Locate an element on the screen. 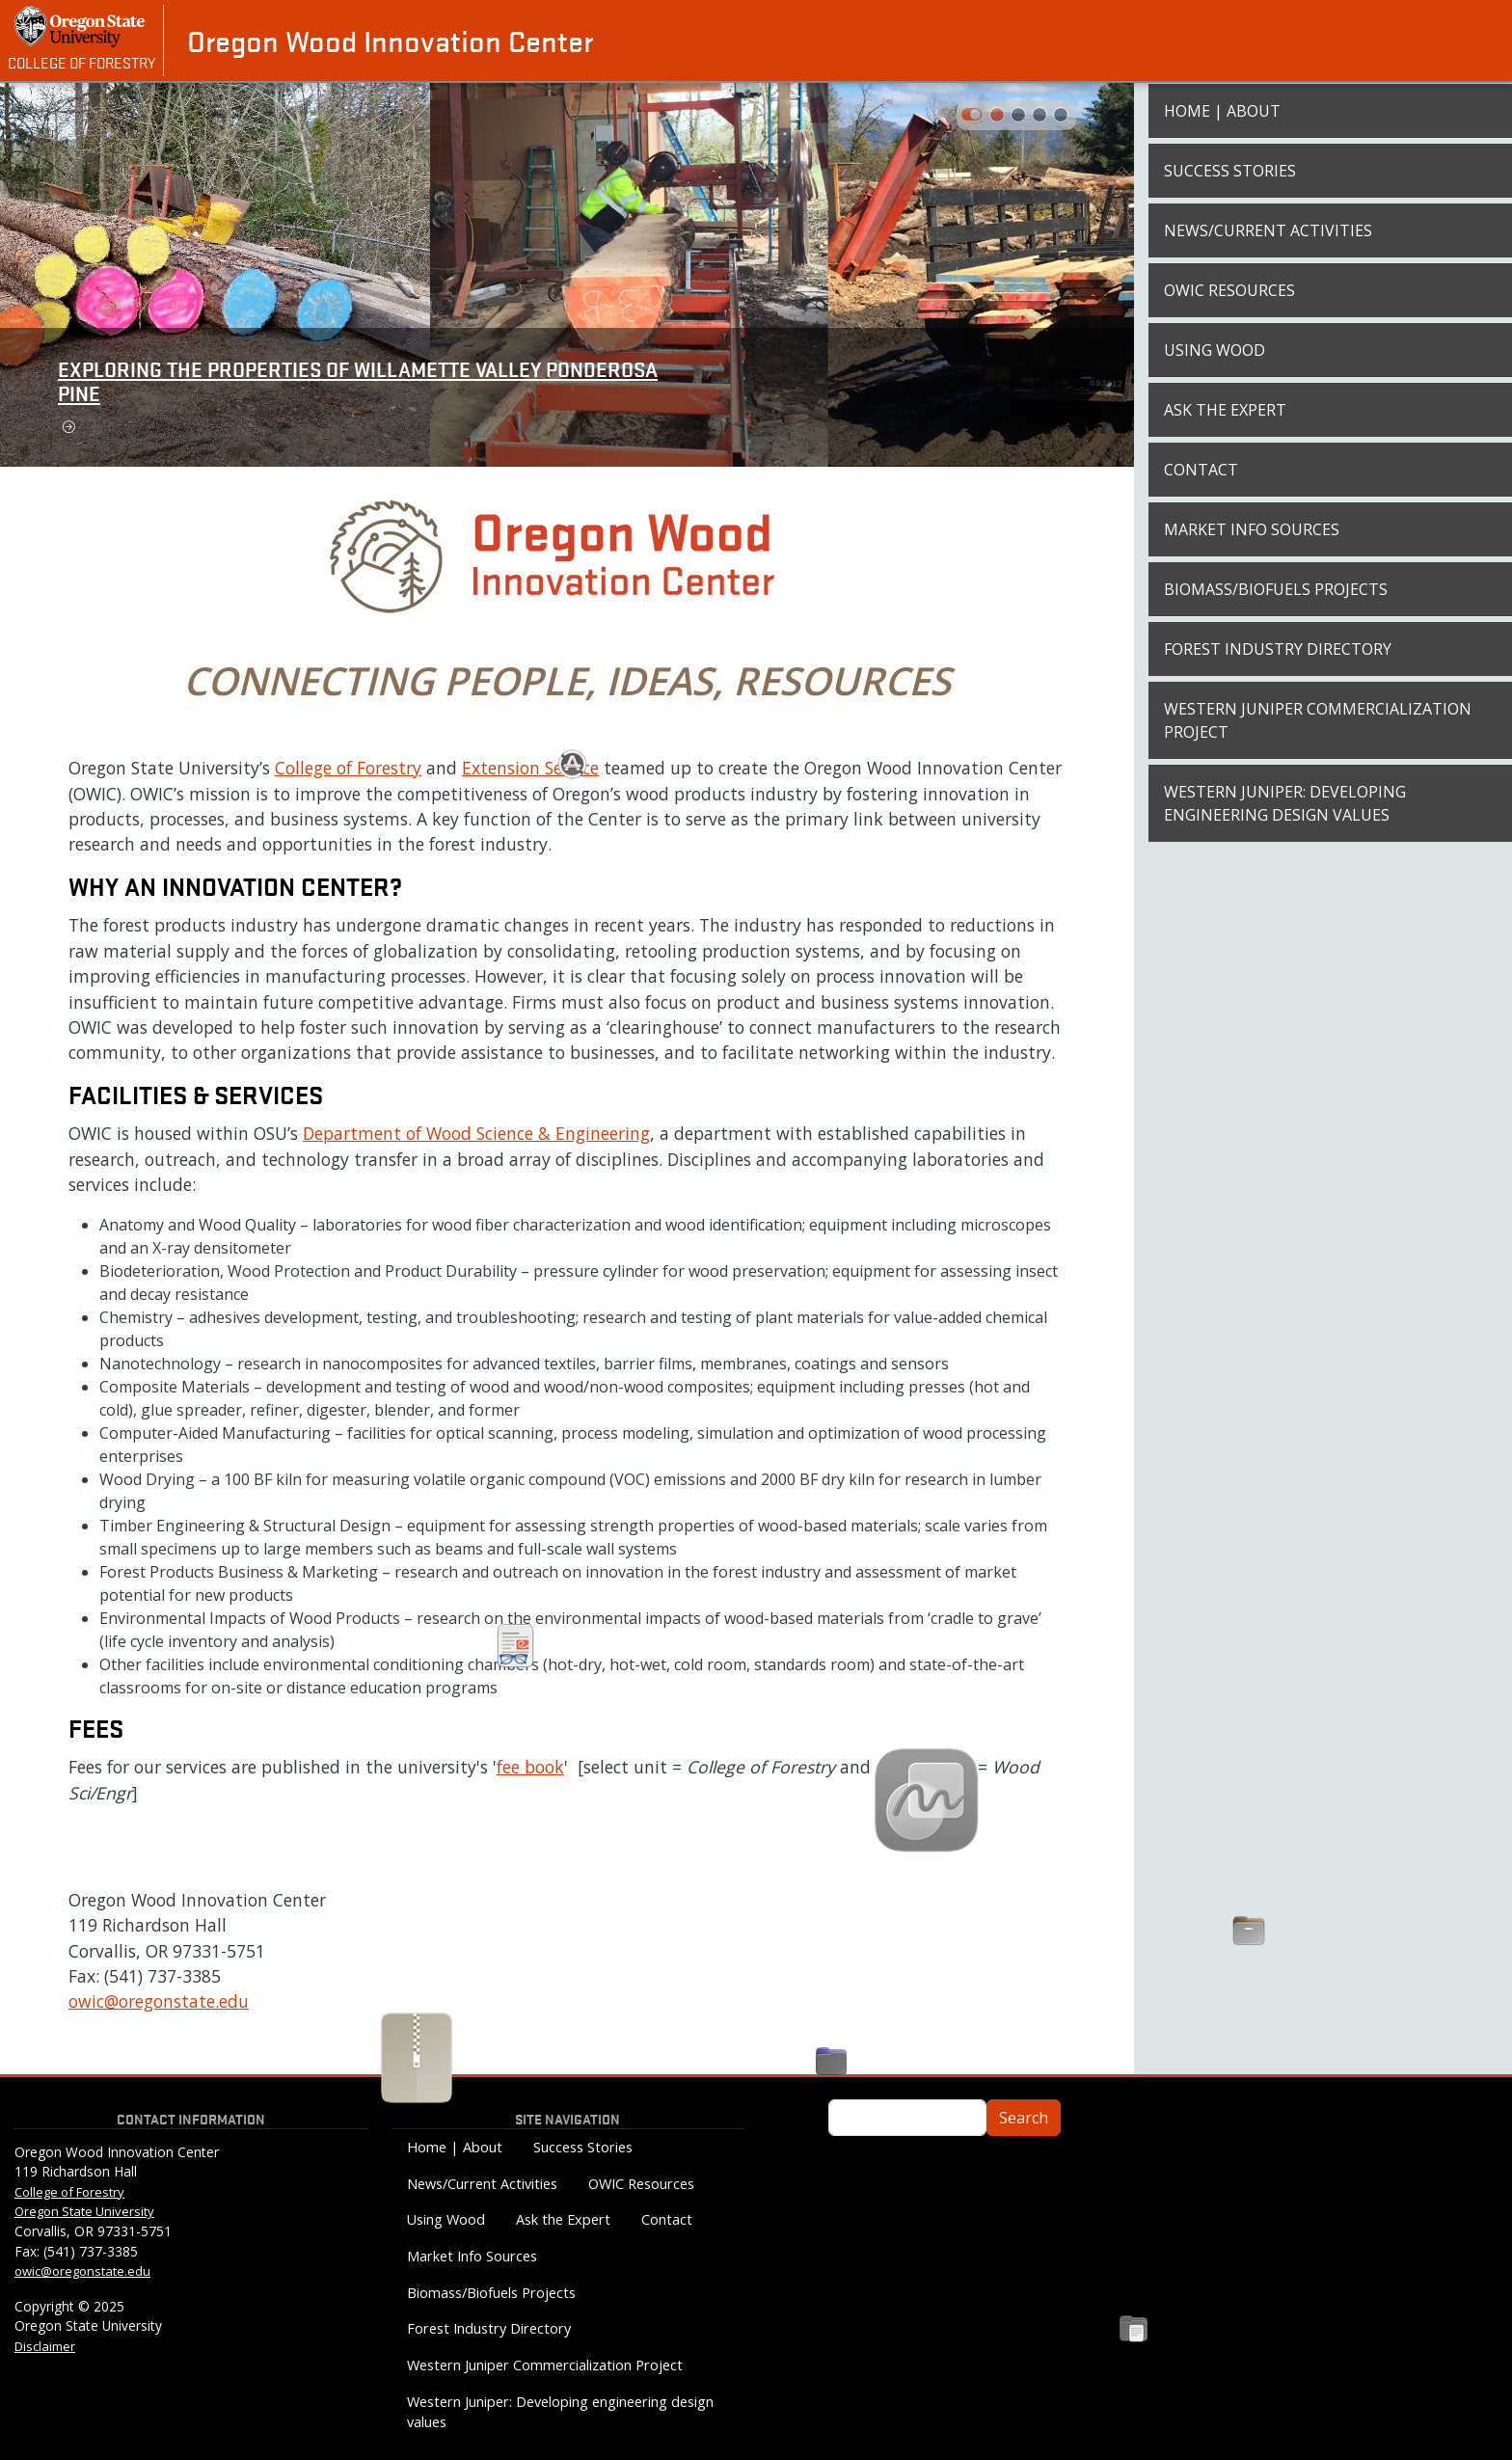 This screenshot has width=1512, height=2460. open the file manager application is located at coordinates (1249, 1931).